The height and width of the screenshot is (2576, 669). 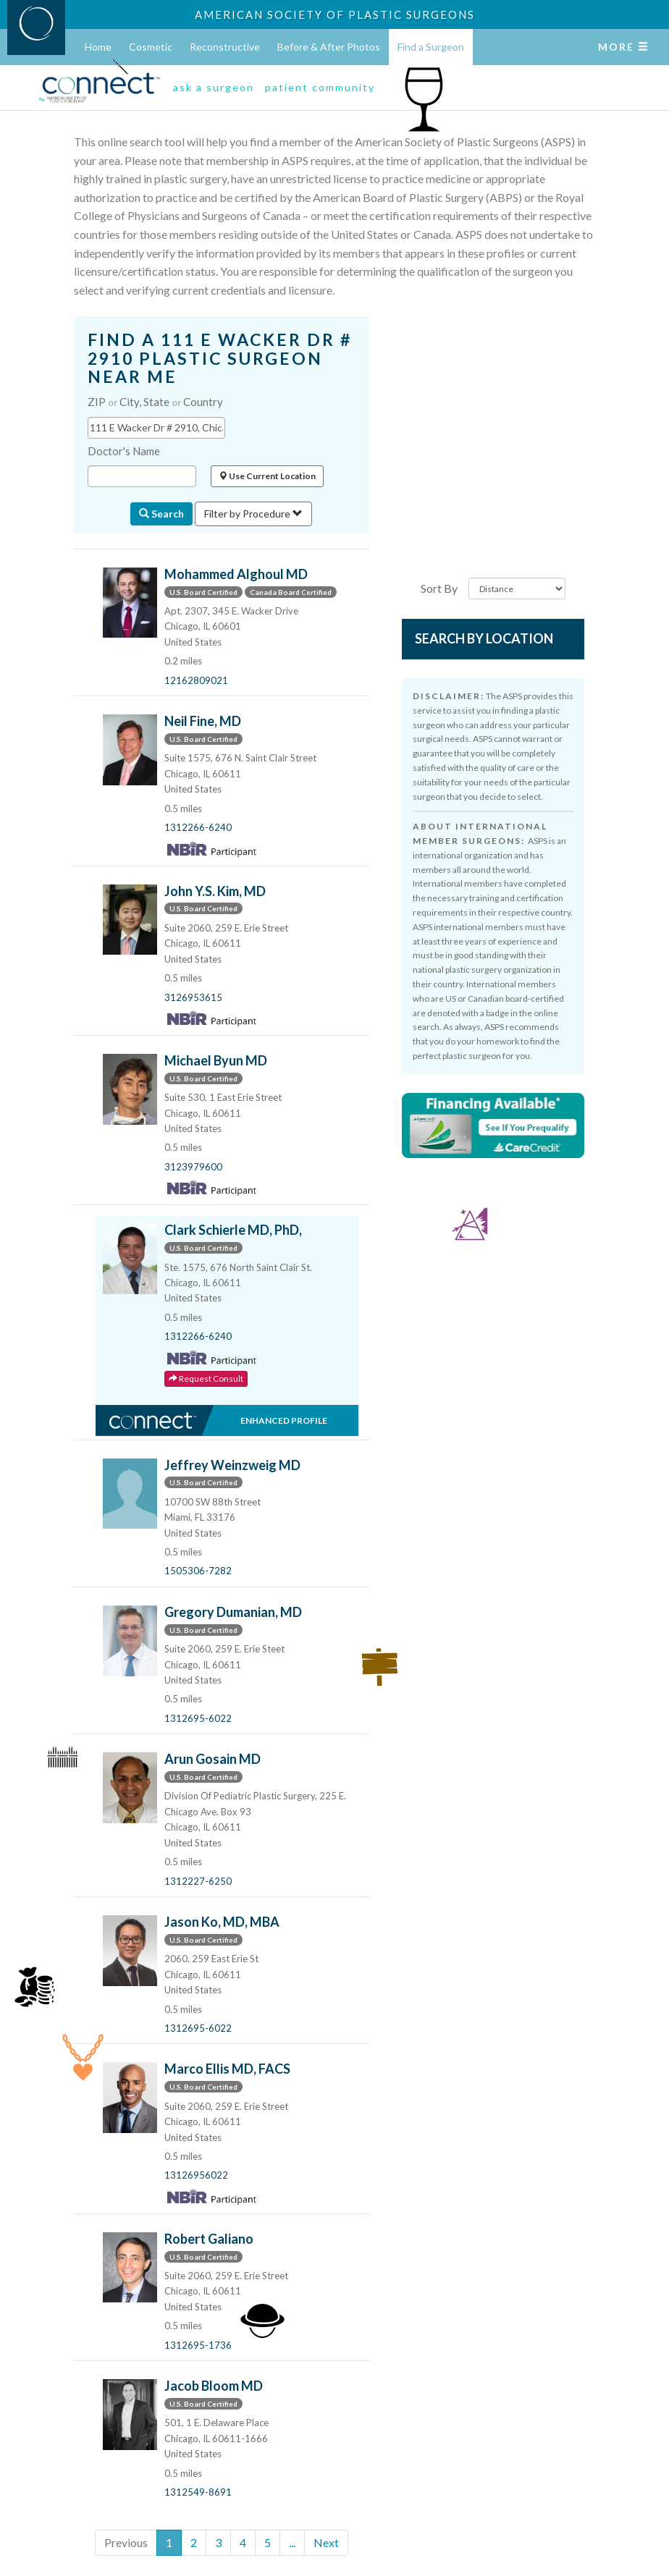 I want to click on view your in-game currency balance, so click(x=35, y=1987).